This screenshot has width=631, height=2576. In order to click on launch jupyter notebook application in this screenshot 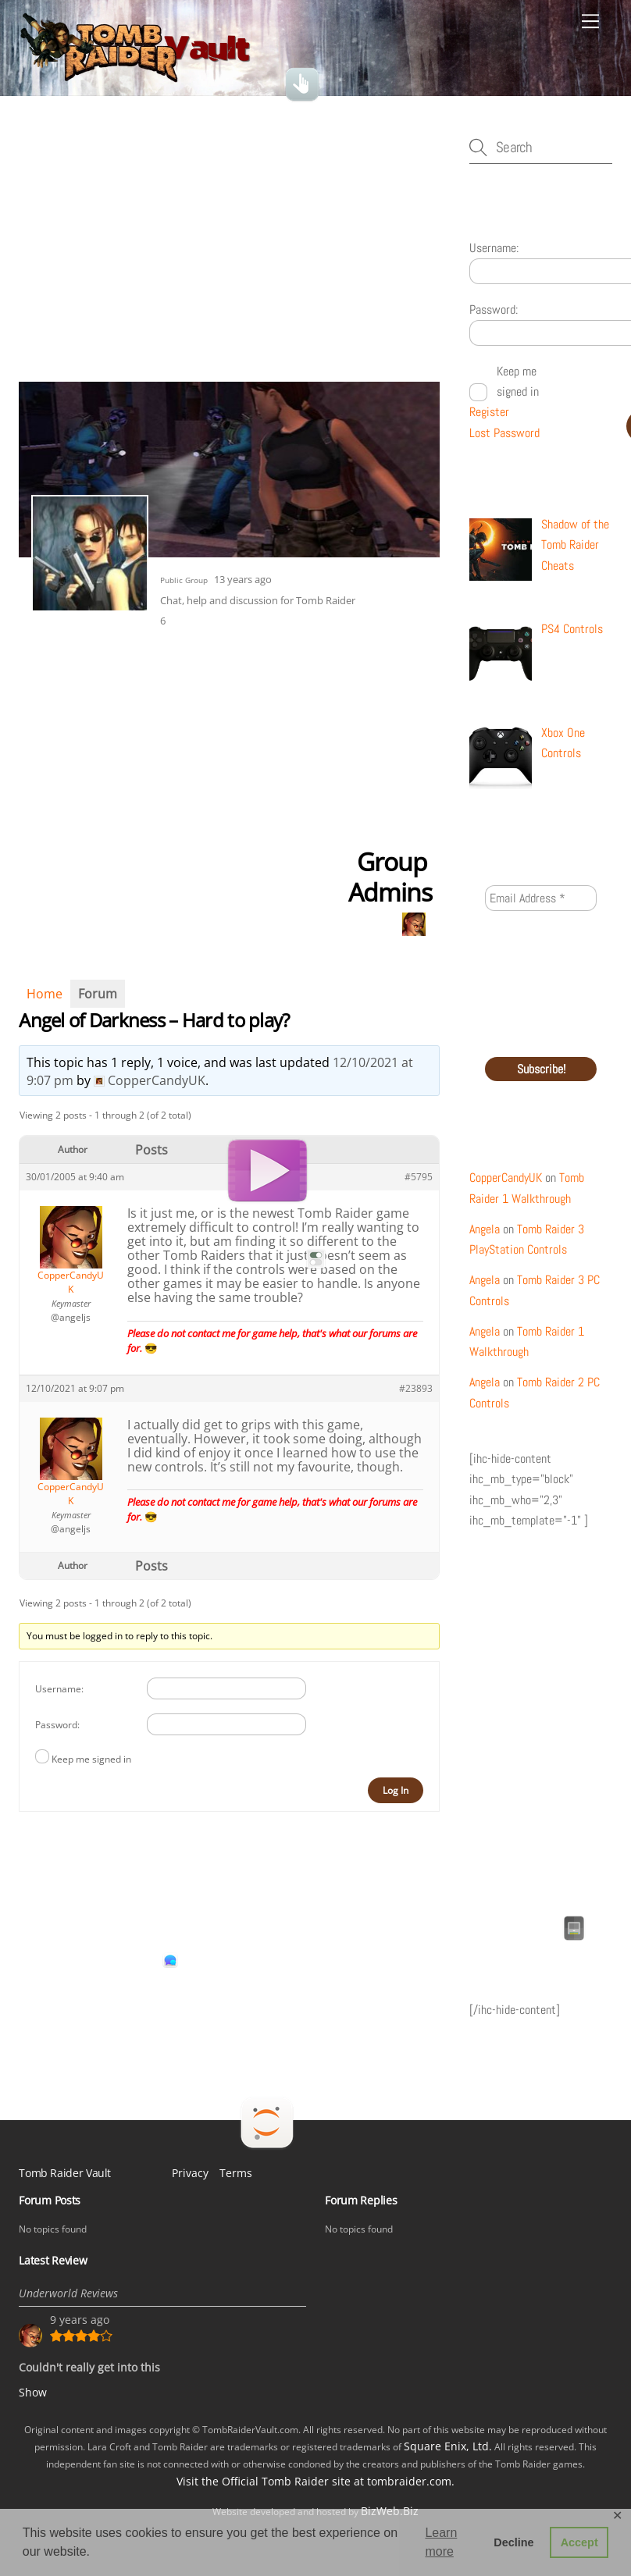, I will do `click(266, 2122)`.